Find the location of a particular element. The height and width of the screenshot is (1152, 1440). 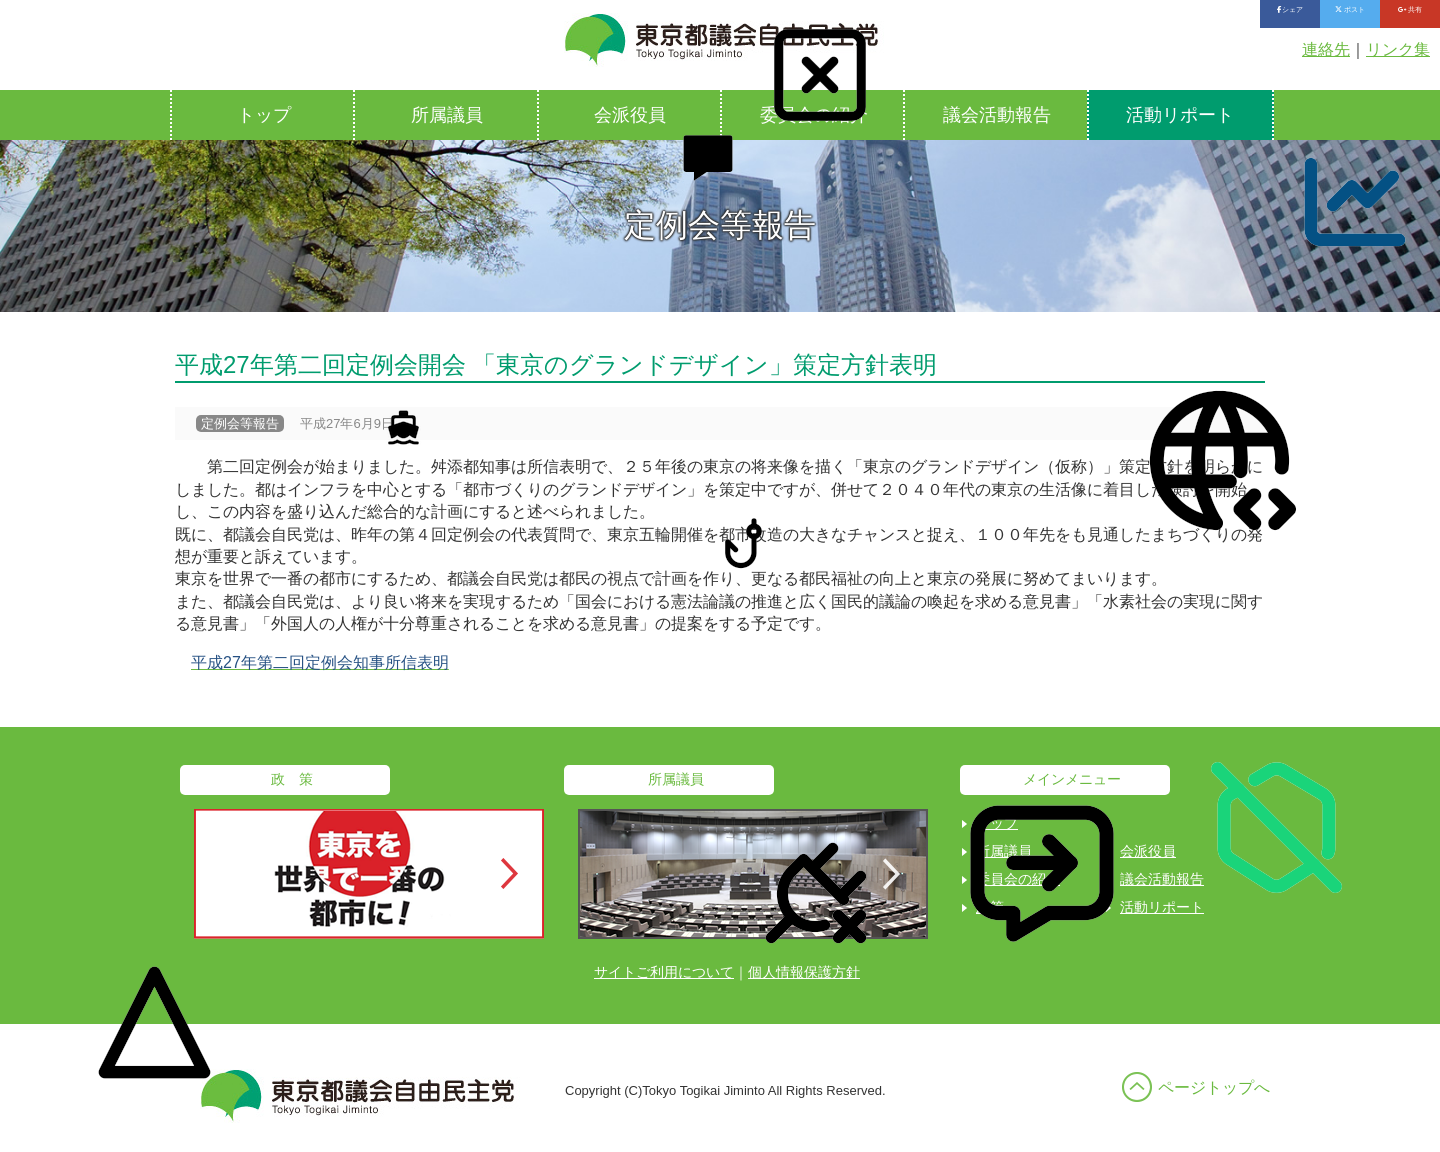

disconnected or unplugged device is located at coordinates (816, 893).